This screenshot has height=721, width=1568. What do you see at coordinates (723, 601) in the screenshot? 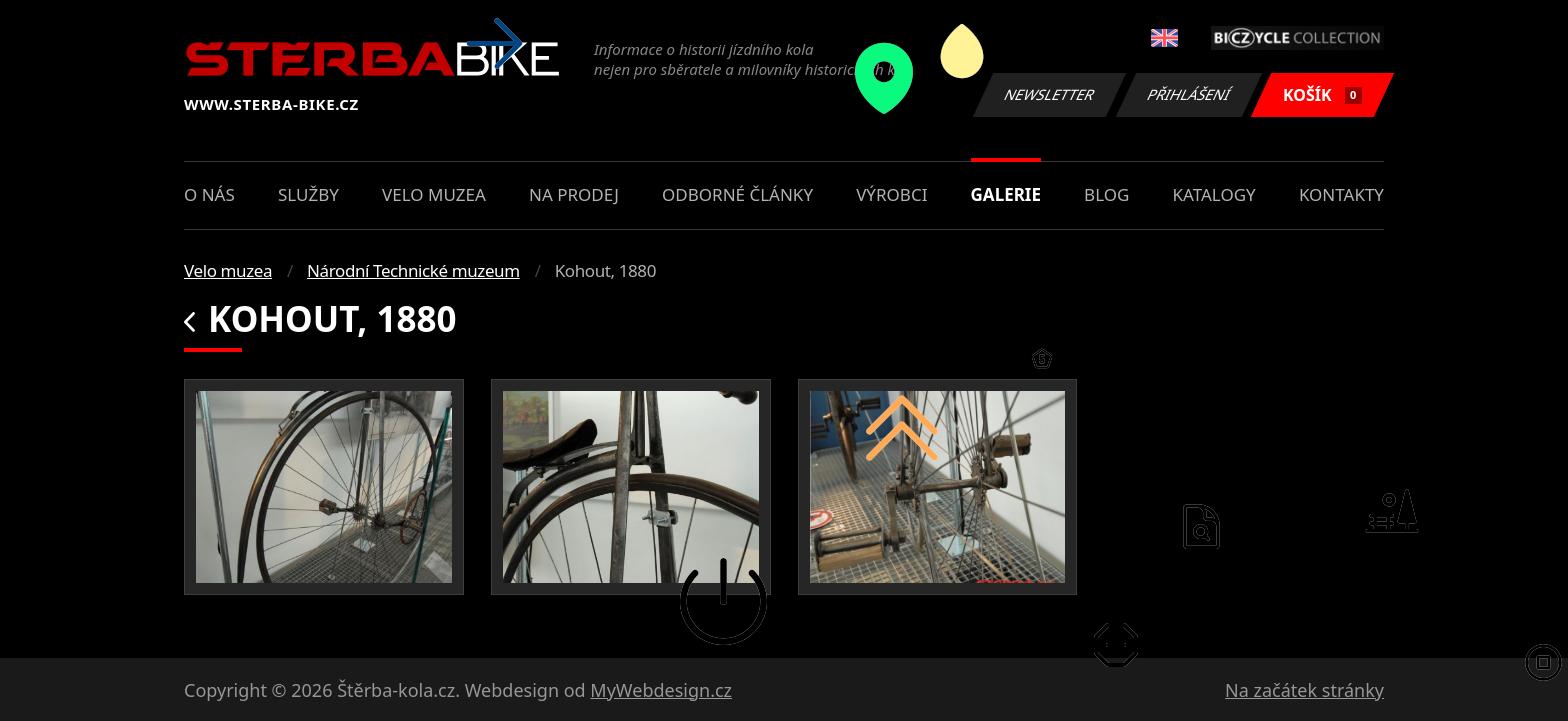
I see `turn device on or off` at bounding box center [723, 601].